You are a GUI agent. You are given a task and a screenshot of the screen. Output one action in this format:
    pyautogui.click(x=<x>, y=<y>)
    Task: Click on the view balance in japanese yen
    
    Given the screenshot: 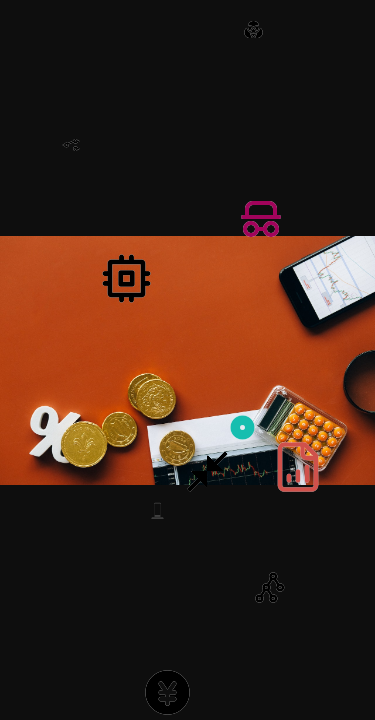 What is the action you would take?
    pyautogui.click(x=167, y=692)
    